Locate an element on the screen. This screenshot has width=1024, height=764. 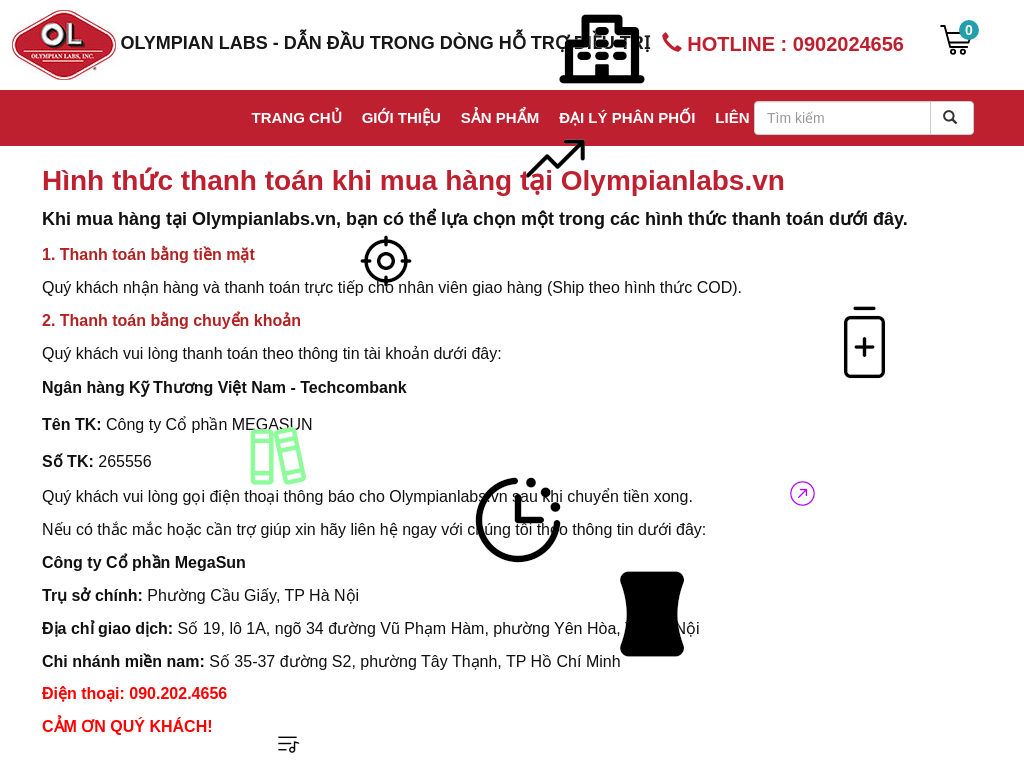
access your library or book collection is located at coordinates (276, 457).